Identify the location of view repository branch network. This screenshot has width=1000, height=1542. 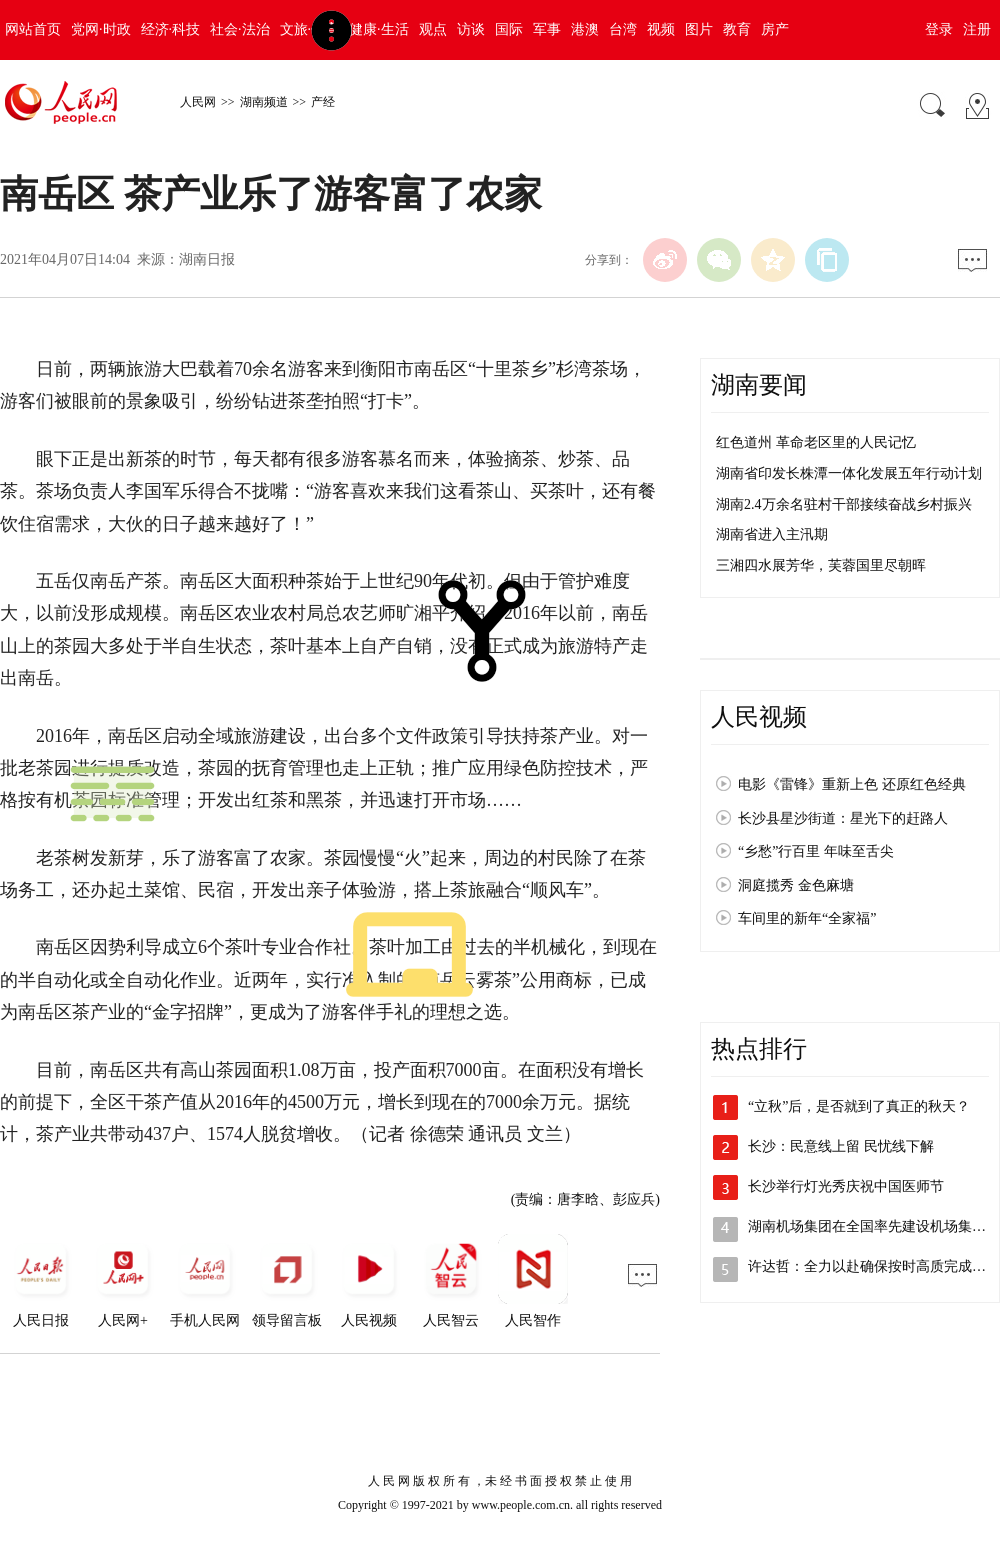
(482, 631).